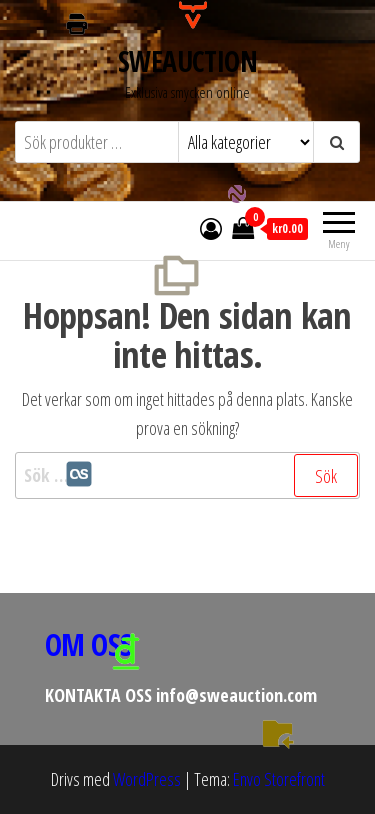 The height and width of the screenshot is (814, 375). I want to click on view received files or downloads, so click(277, 733).